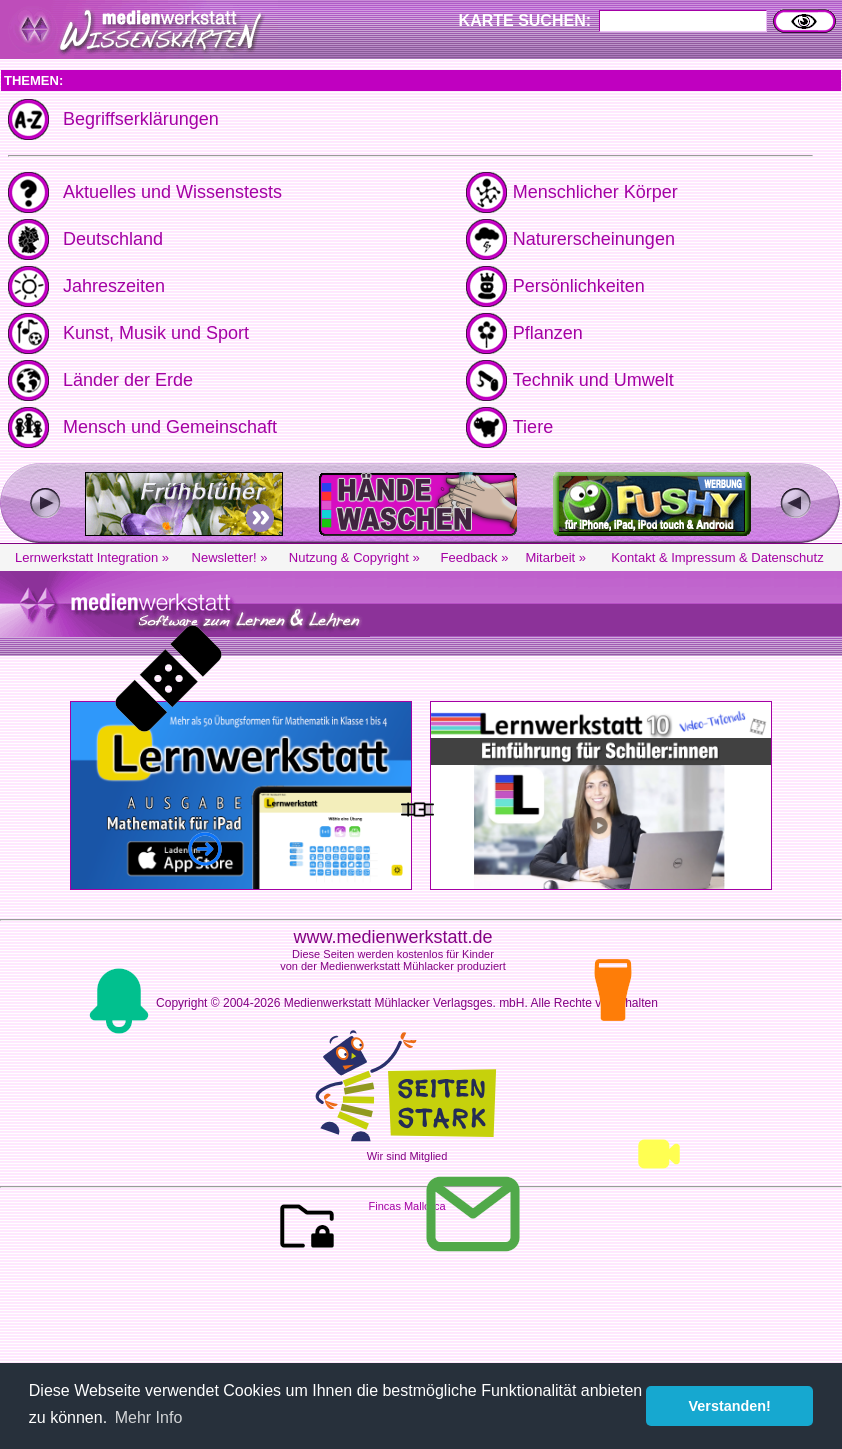 The width and height of the screenshot is (842, 1449). Describe the element at coordinates (307, 1225) in the screenshot. I see `access a password-protected folder` at that location.